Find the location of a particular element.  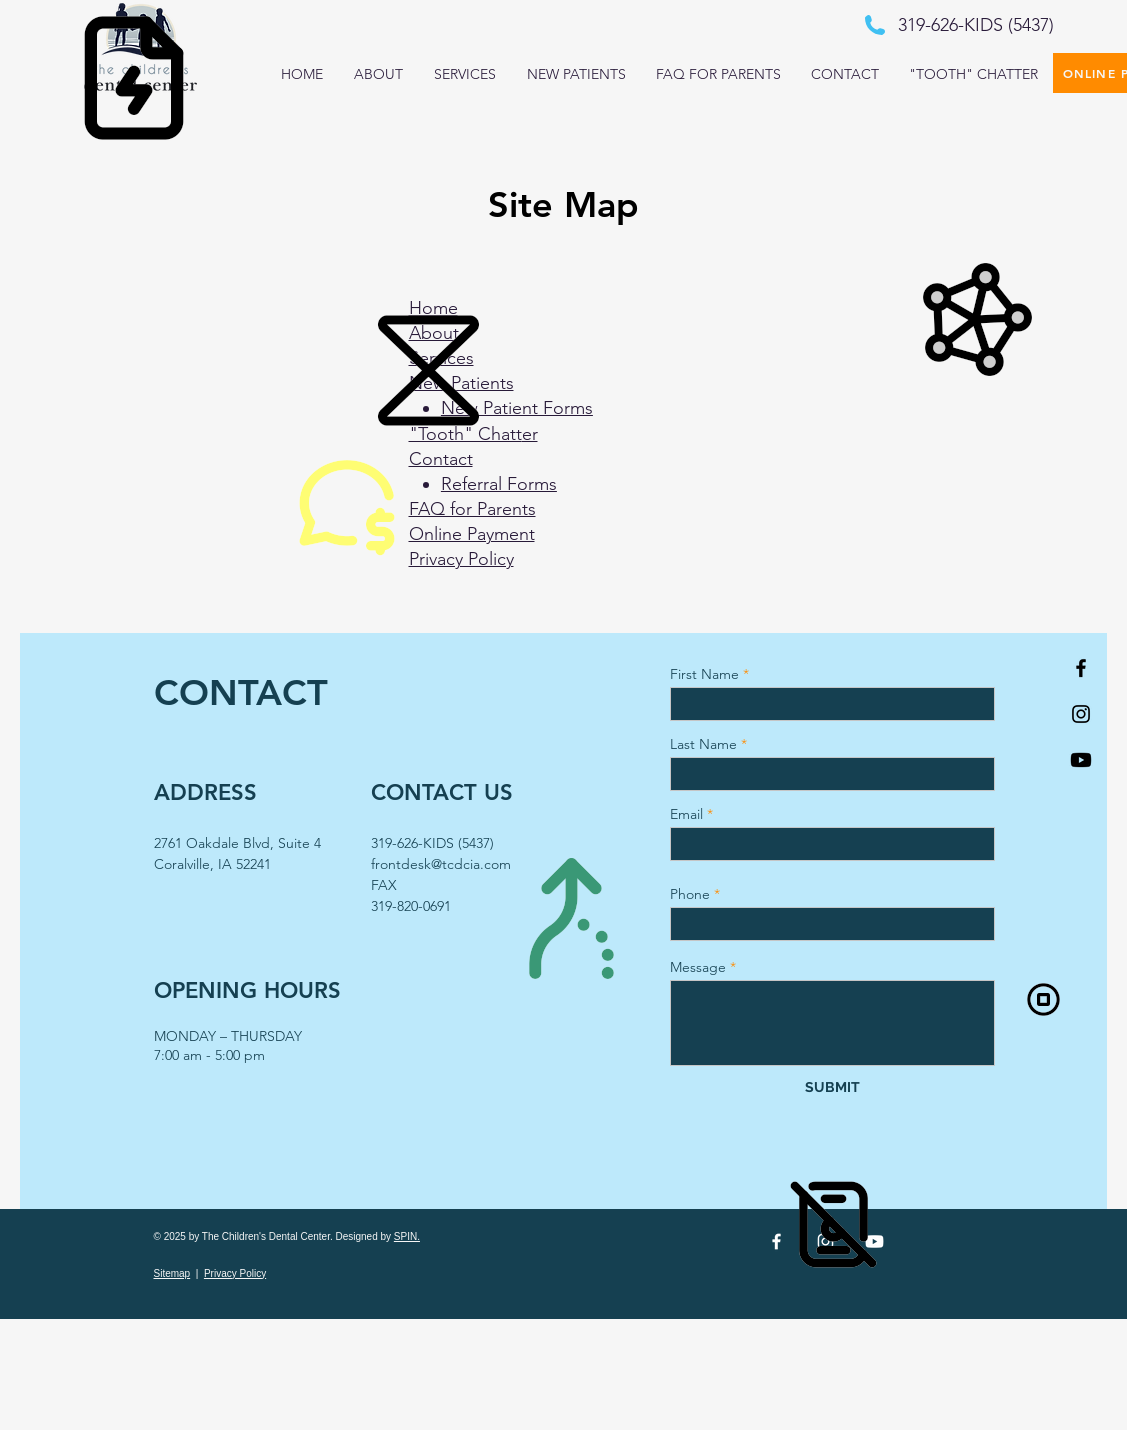

send or receive payment messages is located at coordinates (347, 503).